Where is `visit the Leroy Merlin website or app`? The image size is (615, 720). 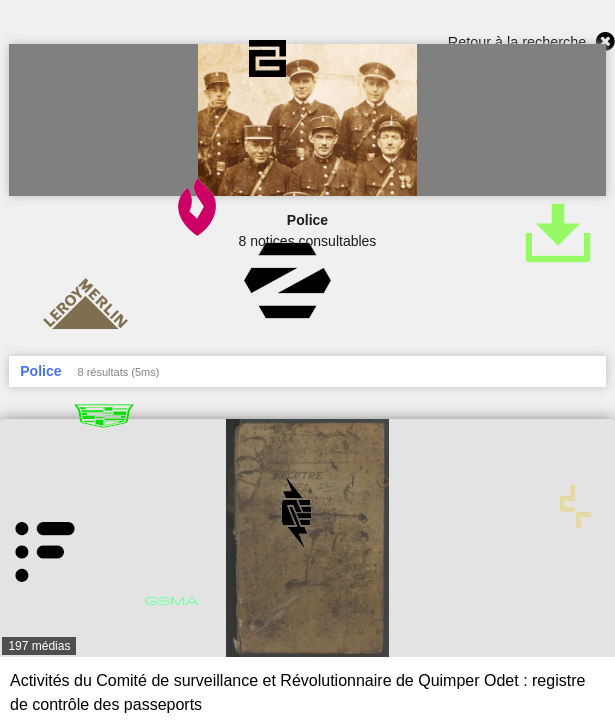 visit the Leroy Merlin website or app is located at coordinates (85, 303).